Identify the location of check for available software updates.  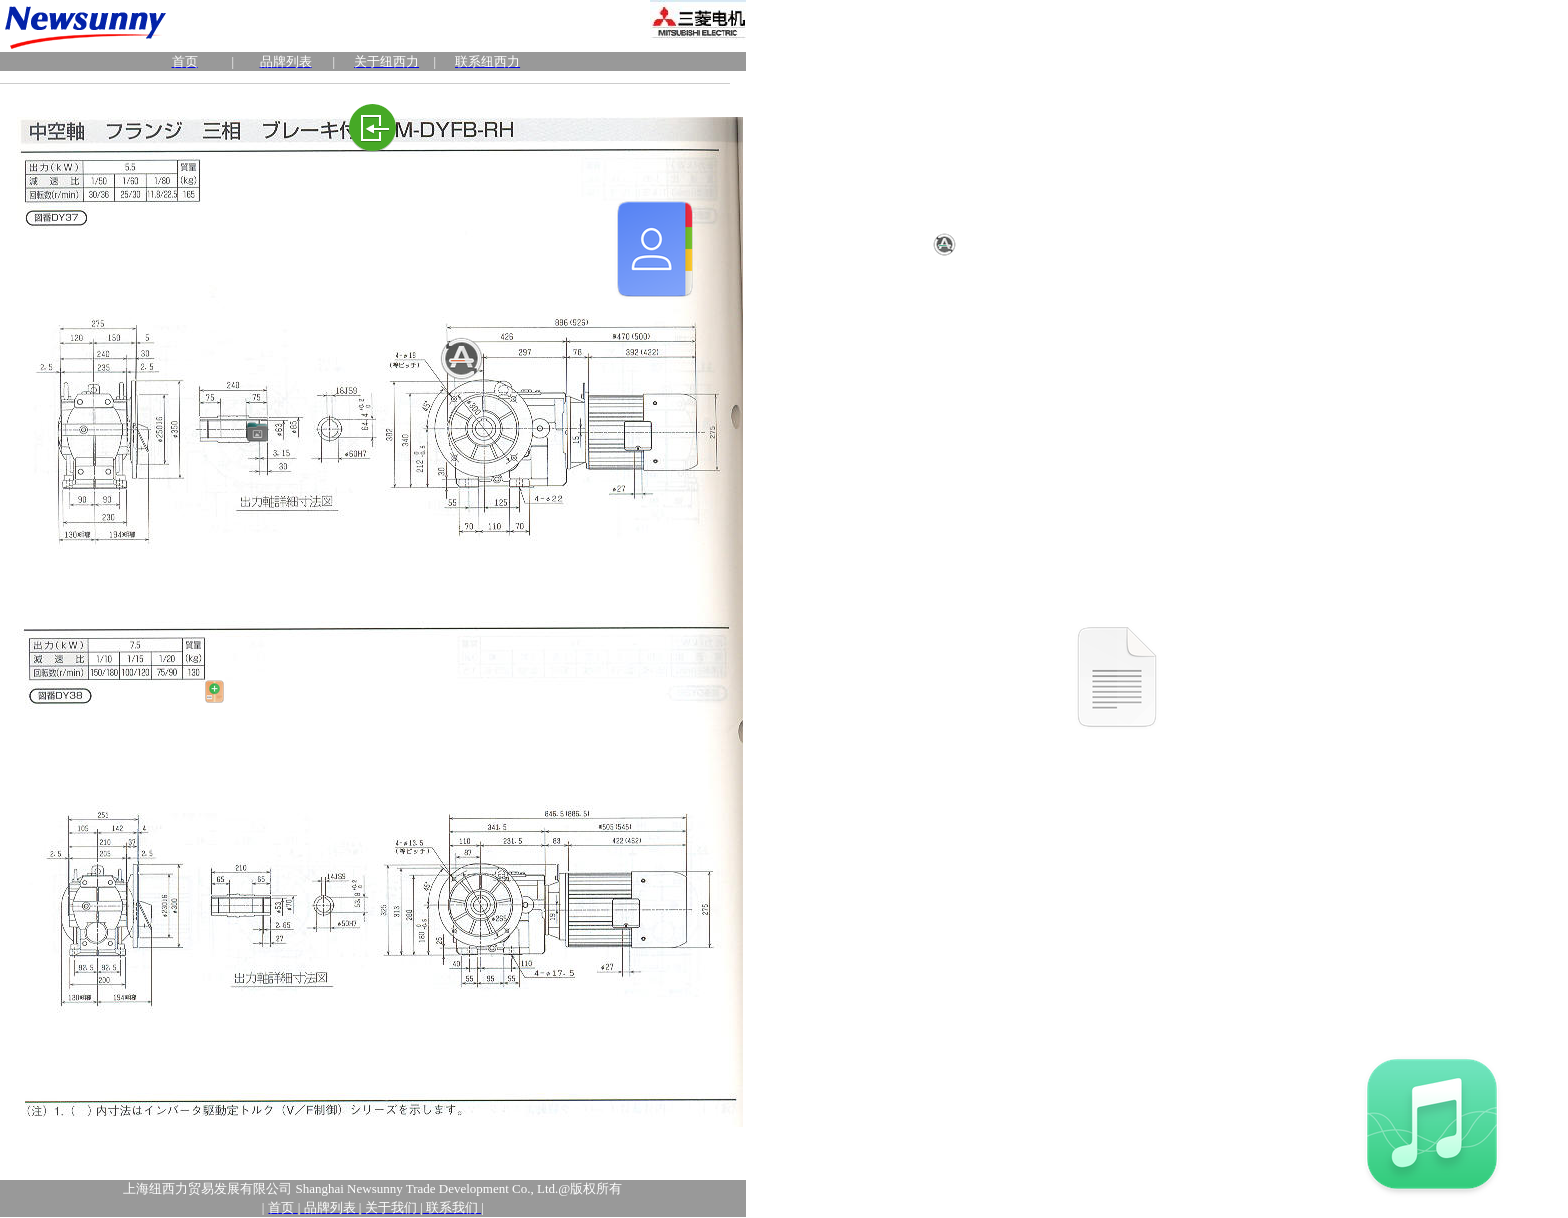
(944, 244).